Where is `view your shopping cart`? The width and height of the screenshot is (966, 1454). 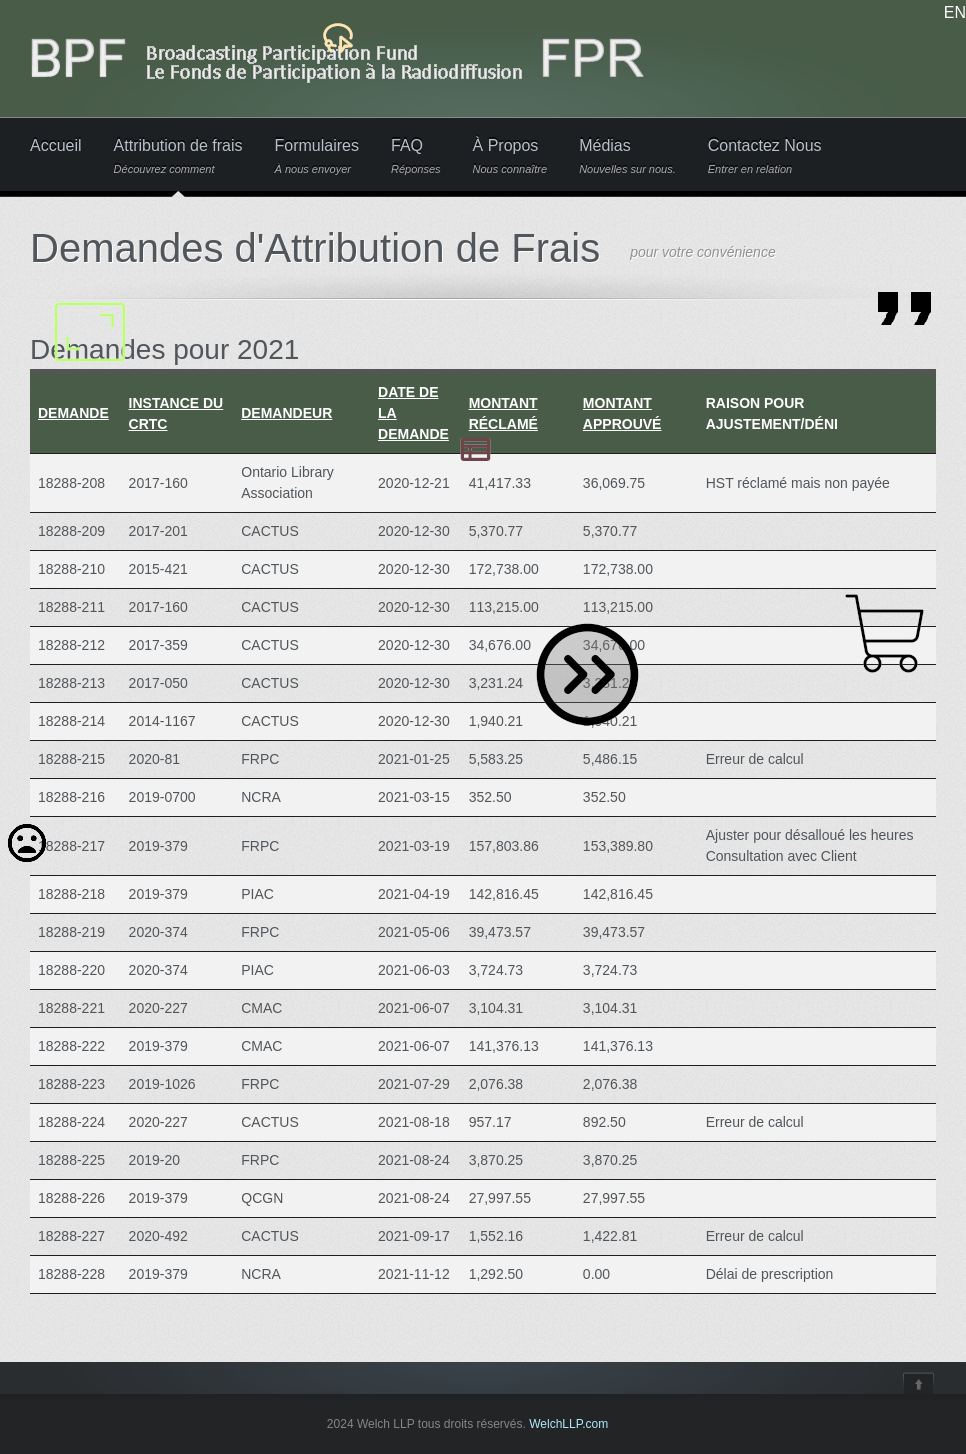 view your shopping cart is located at coordinates (886, 635).